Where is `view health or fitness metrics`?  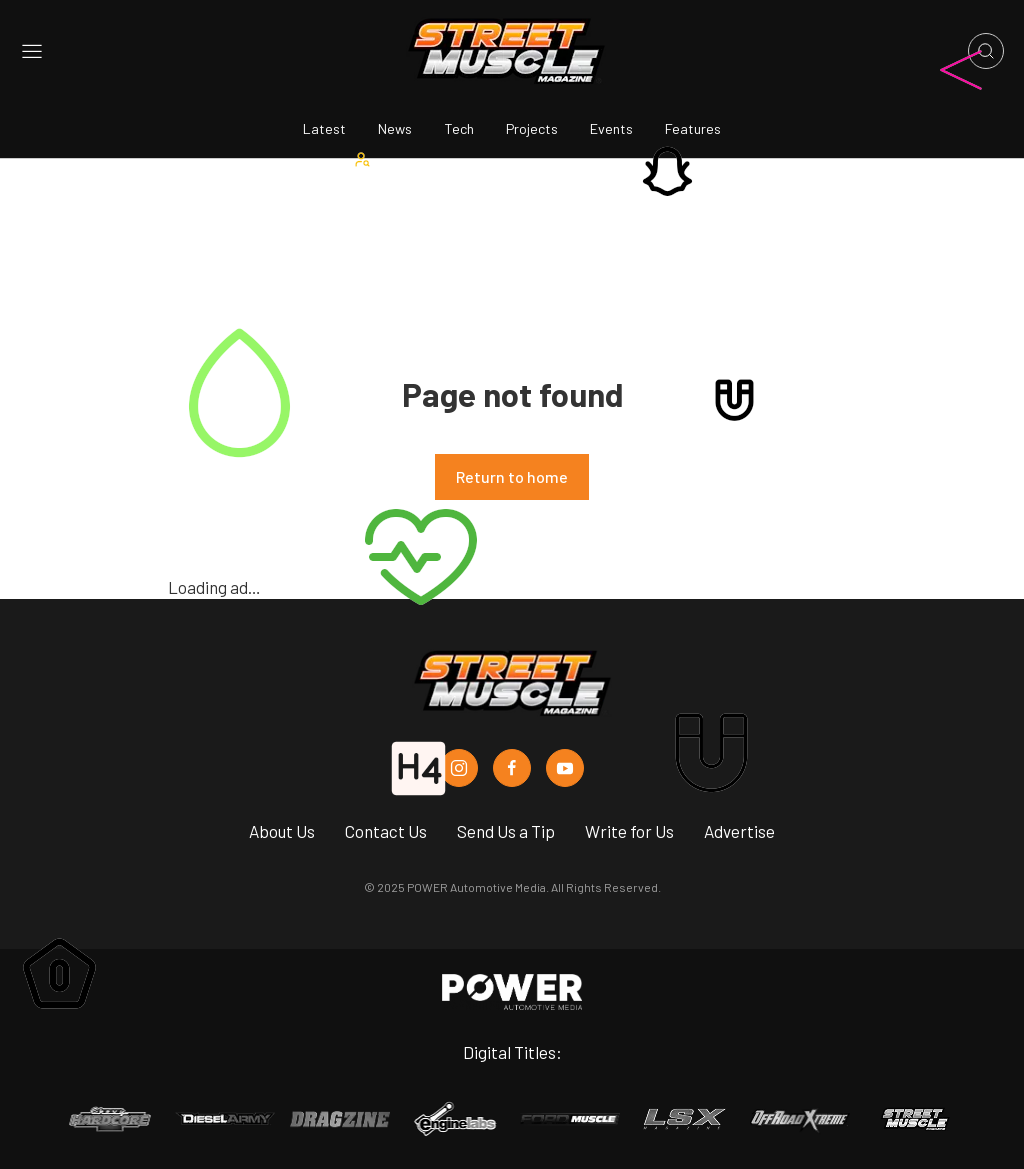
view health or fitness metrics is located at coordinates (421, 553).